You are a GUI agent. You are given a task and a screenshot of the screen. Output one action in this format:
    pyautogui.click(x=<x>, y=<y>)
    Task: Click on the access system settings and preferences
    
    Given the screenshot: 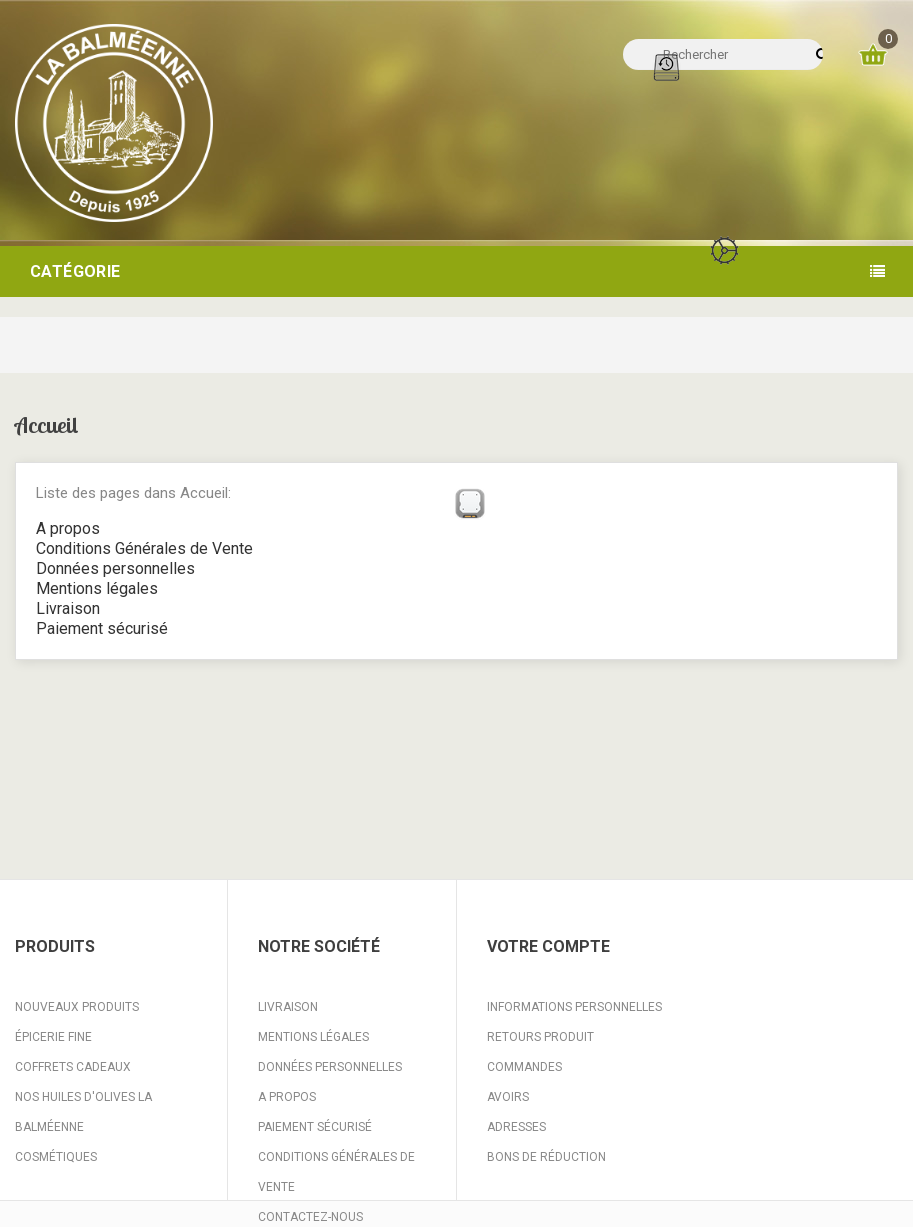 What is the action you would take?
    pyautogui.click(x=724, y=250)
    